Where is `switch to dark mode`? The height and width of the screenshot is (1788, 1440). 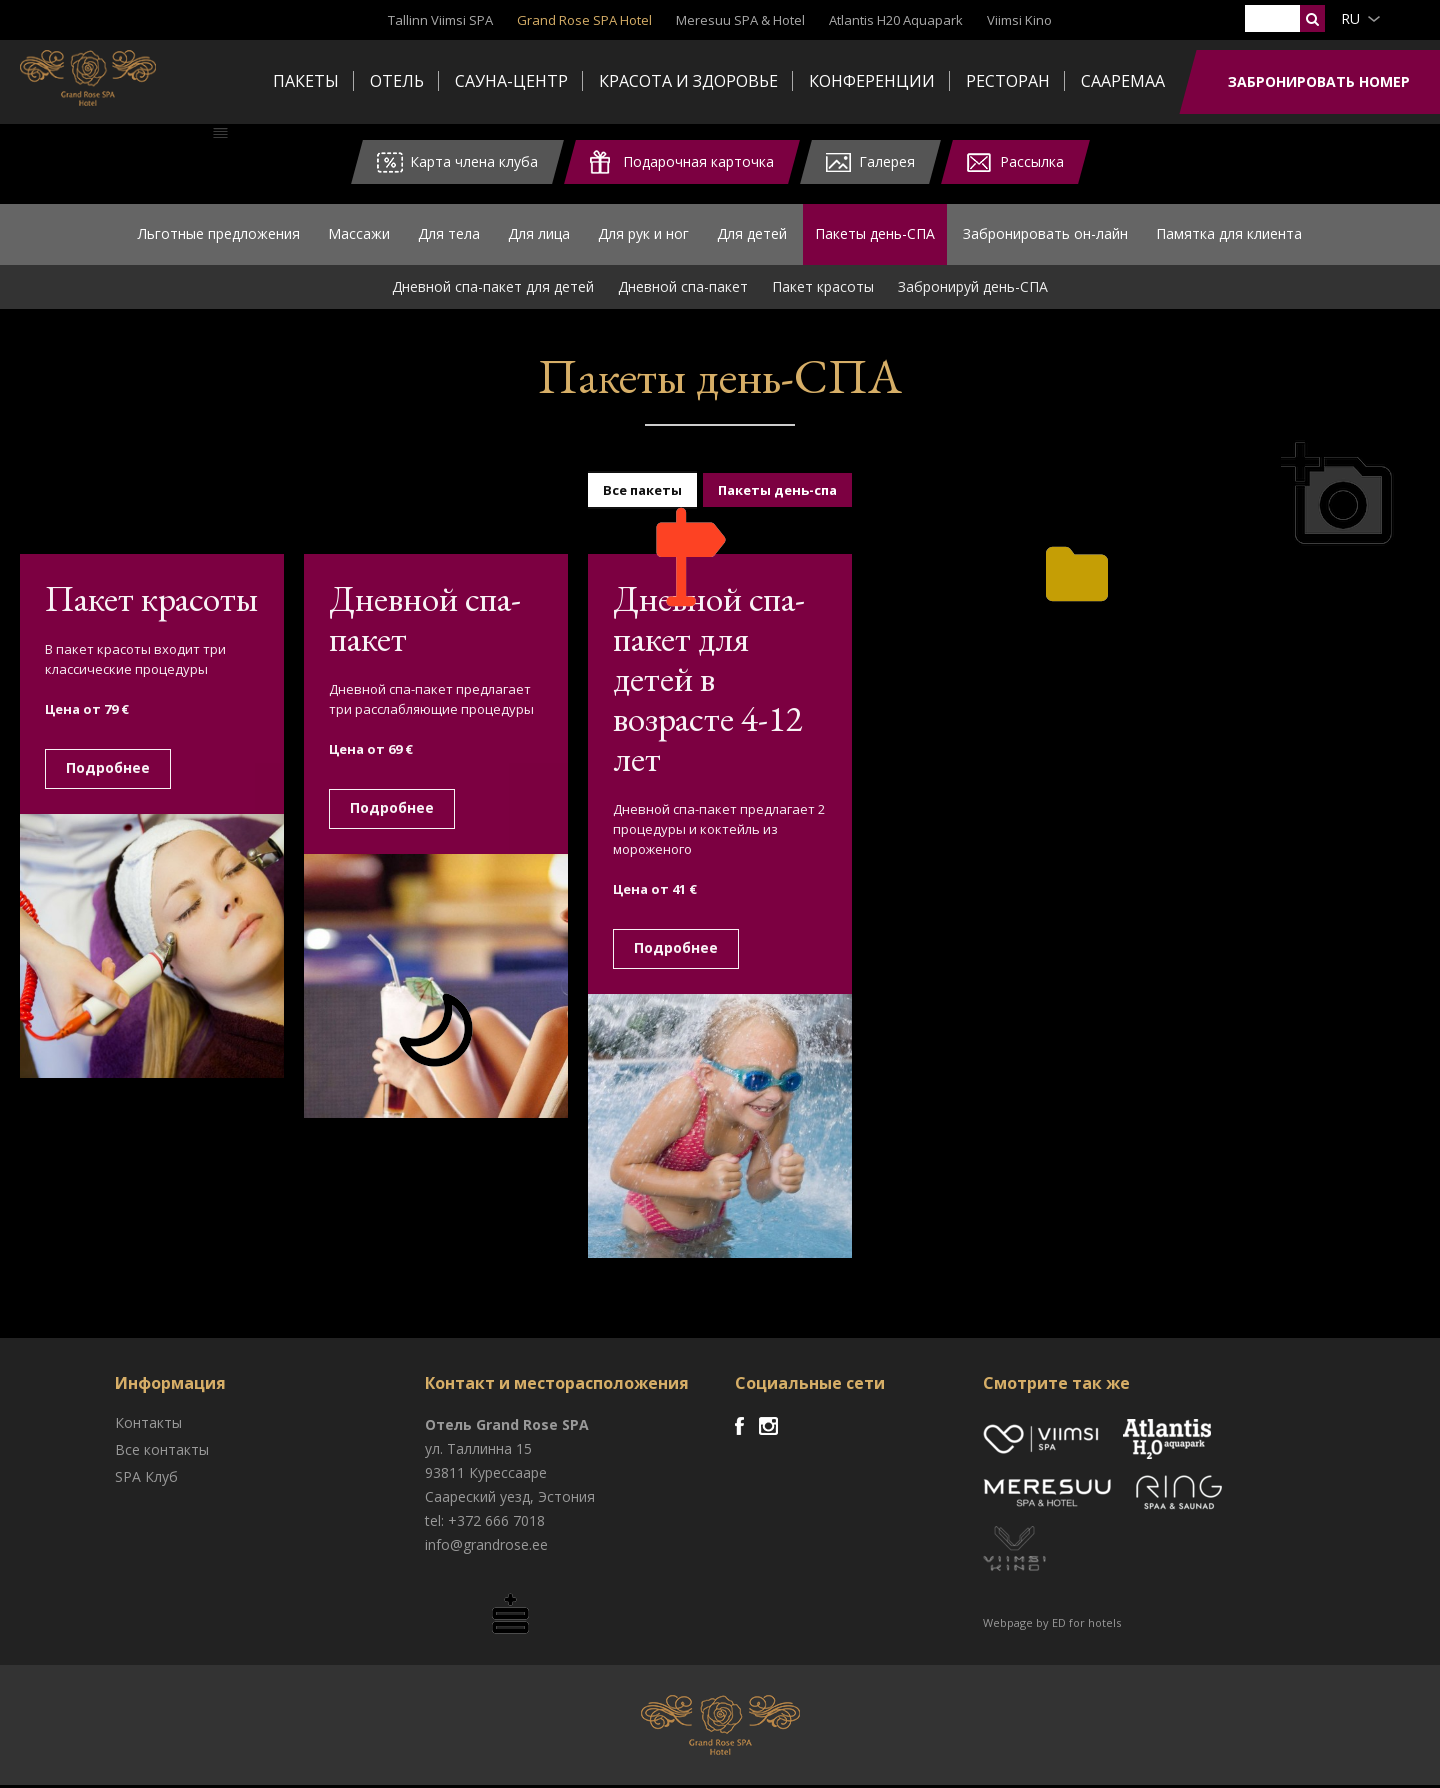
switch to dark mode is located at coordinates (435, 1029).